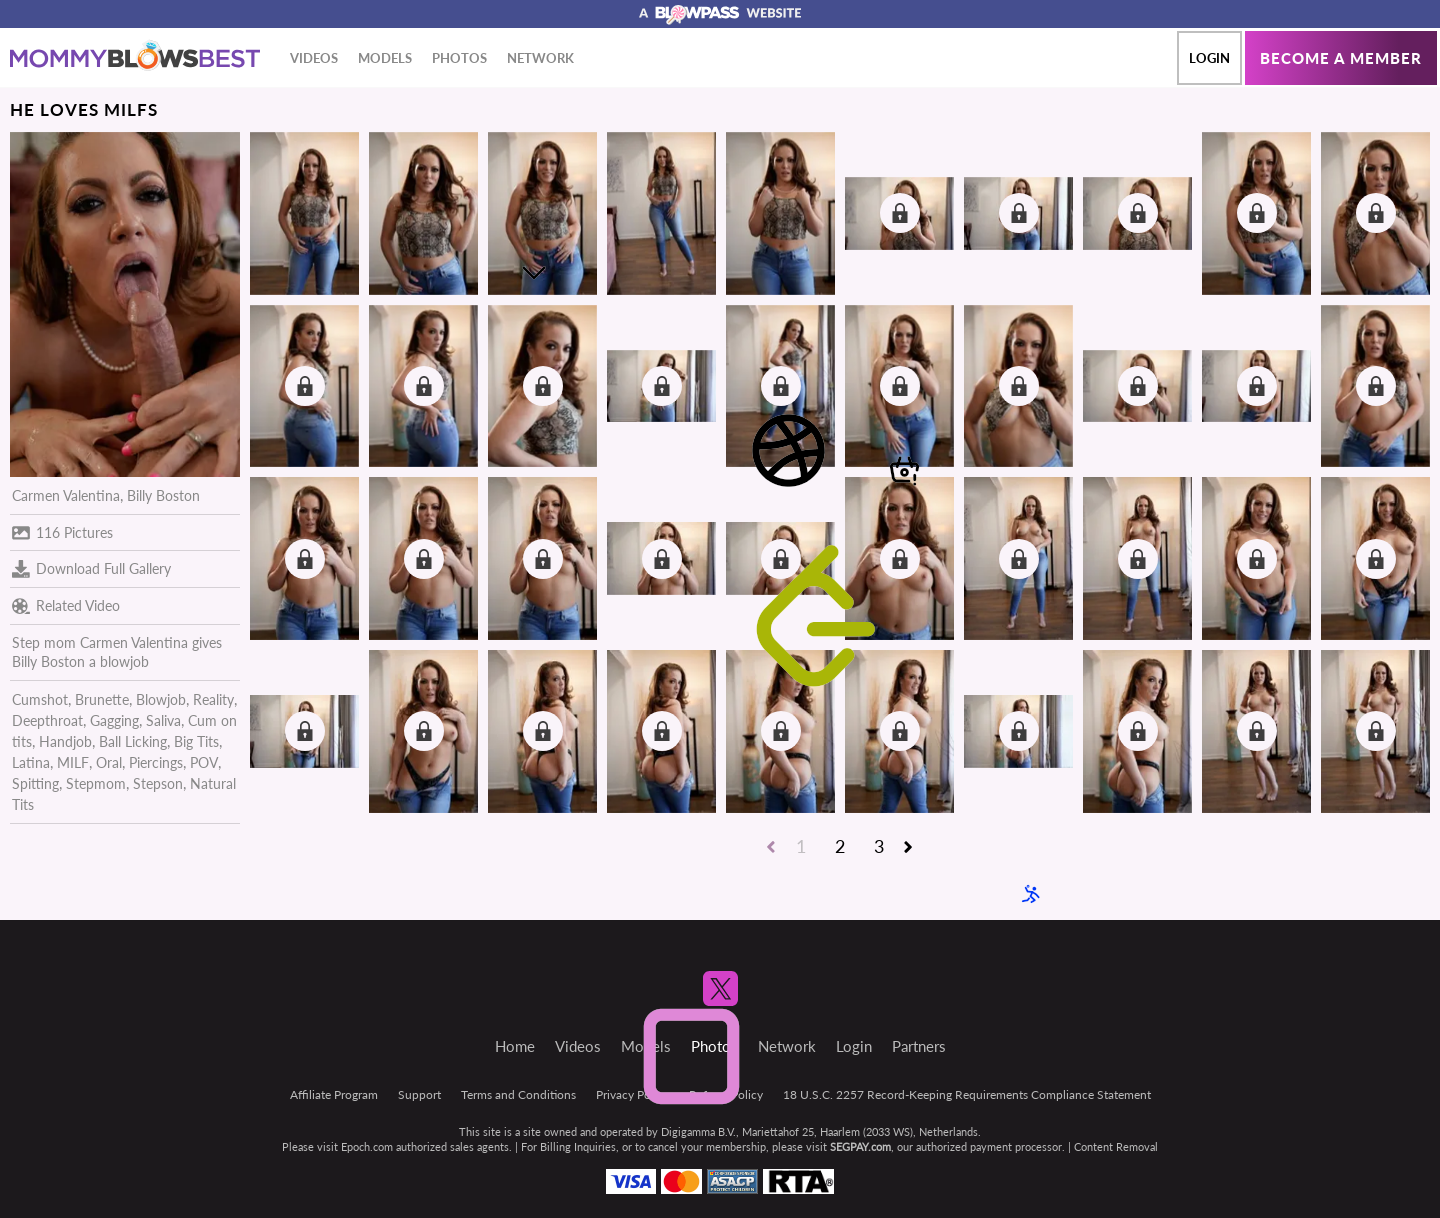 This screenshot has height=1218, width=1440. I want to click on access handball game or sports activity, so click(1030, 893).